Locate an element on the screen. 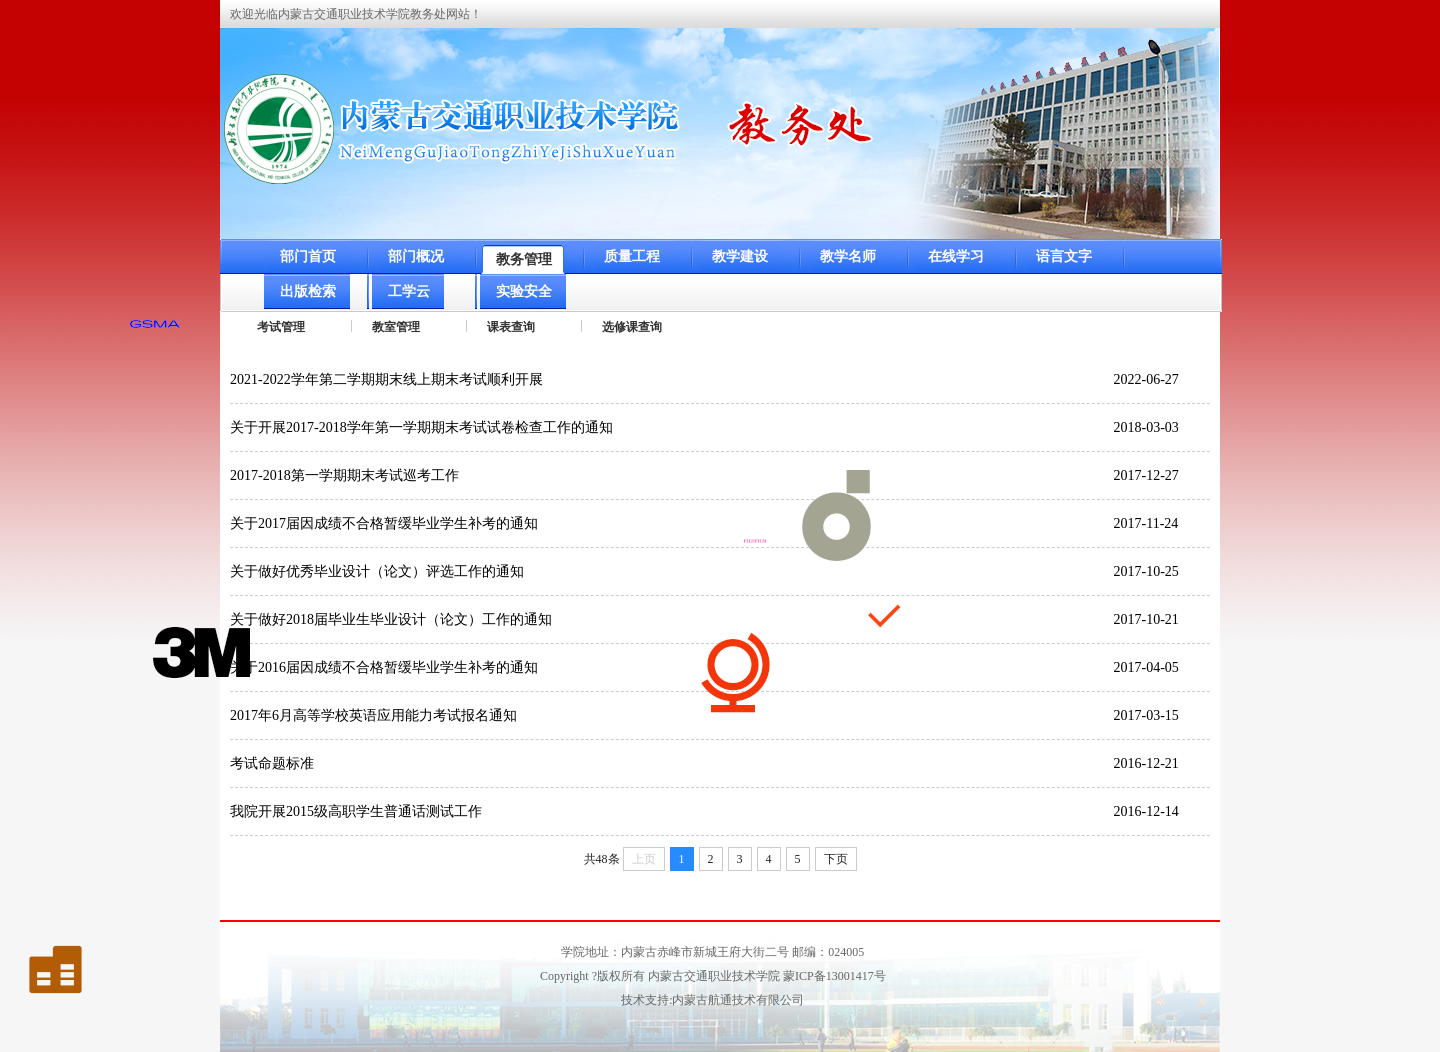 The height and width of the screenshot is (1052, 1440). open depositphotos stock image library is located at coordinates (836, 515).